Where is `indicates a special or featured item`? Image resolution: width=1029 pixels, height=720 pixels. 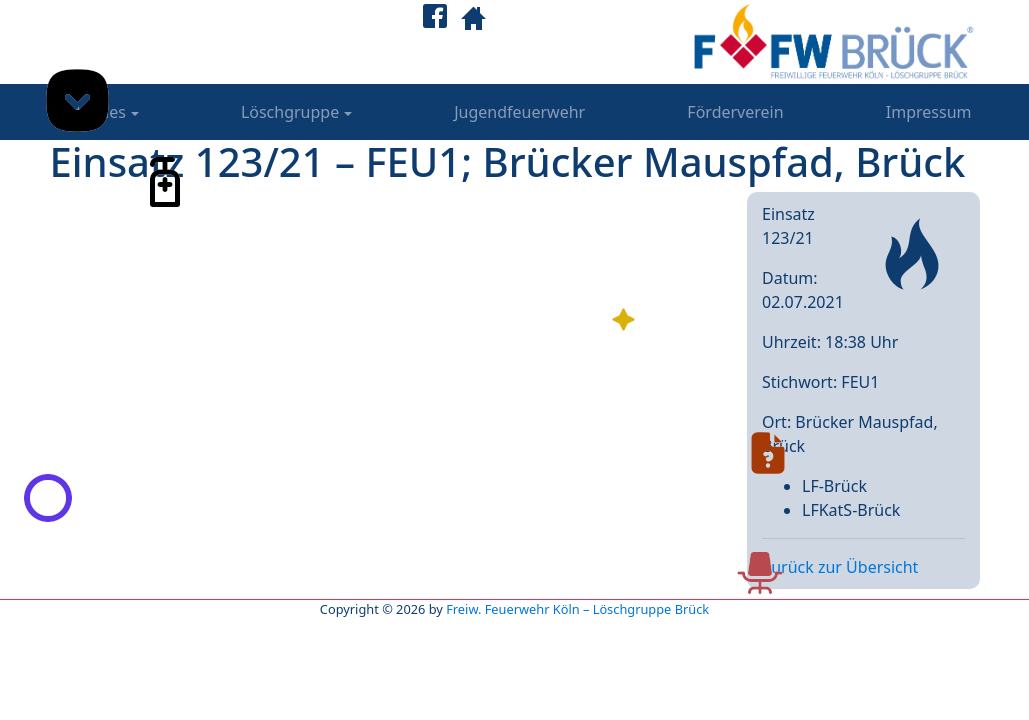 indicates a special or featured item is located at coordinates (623, 319).